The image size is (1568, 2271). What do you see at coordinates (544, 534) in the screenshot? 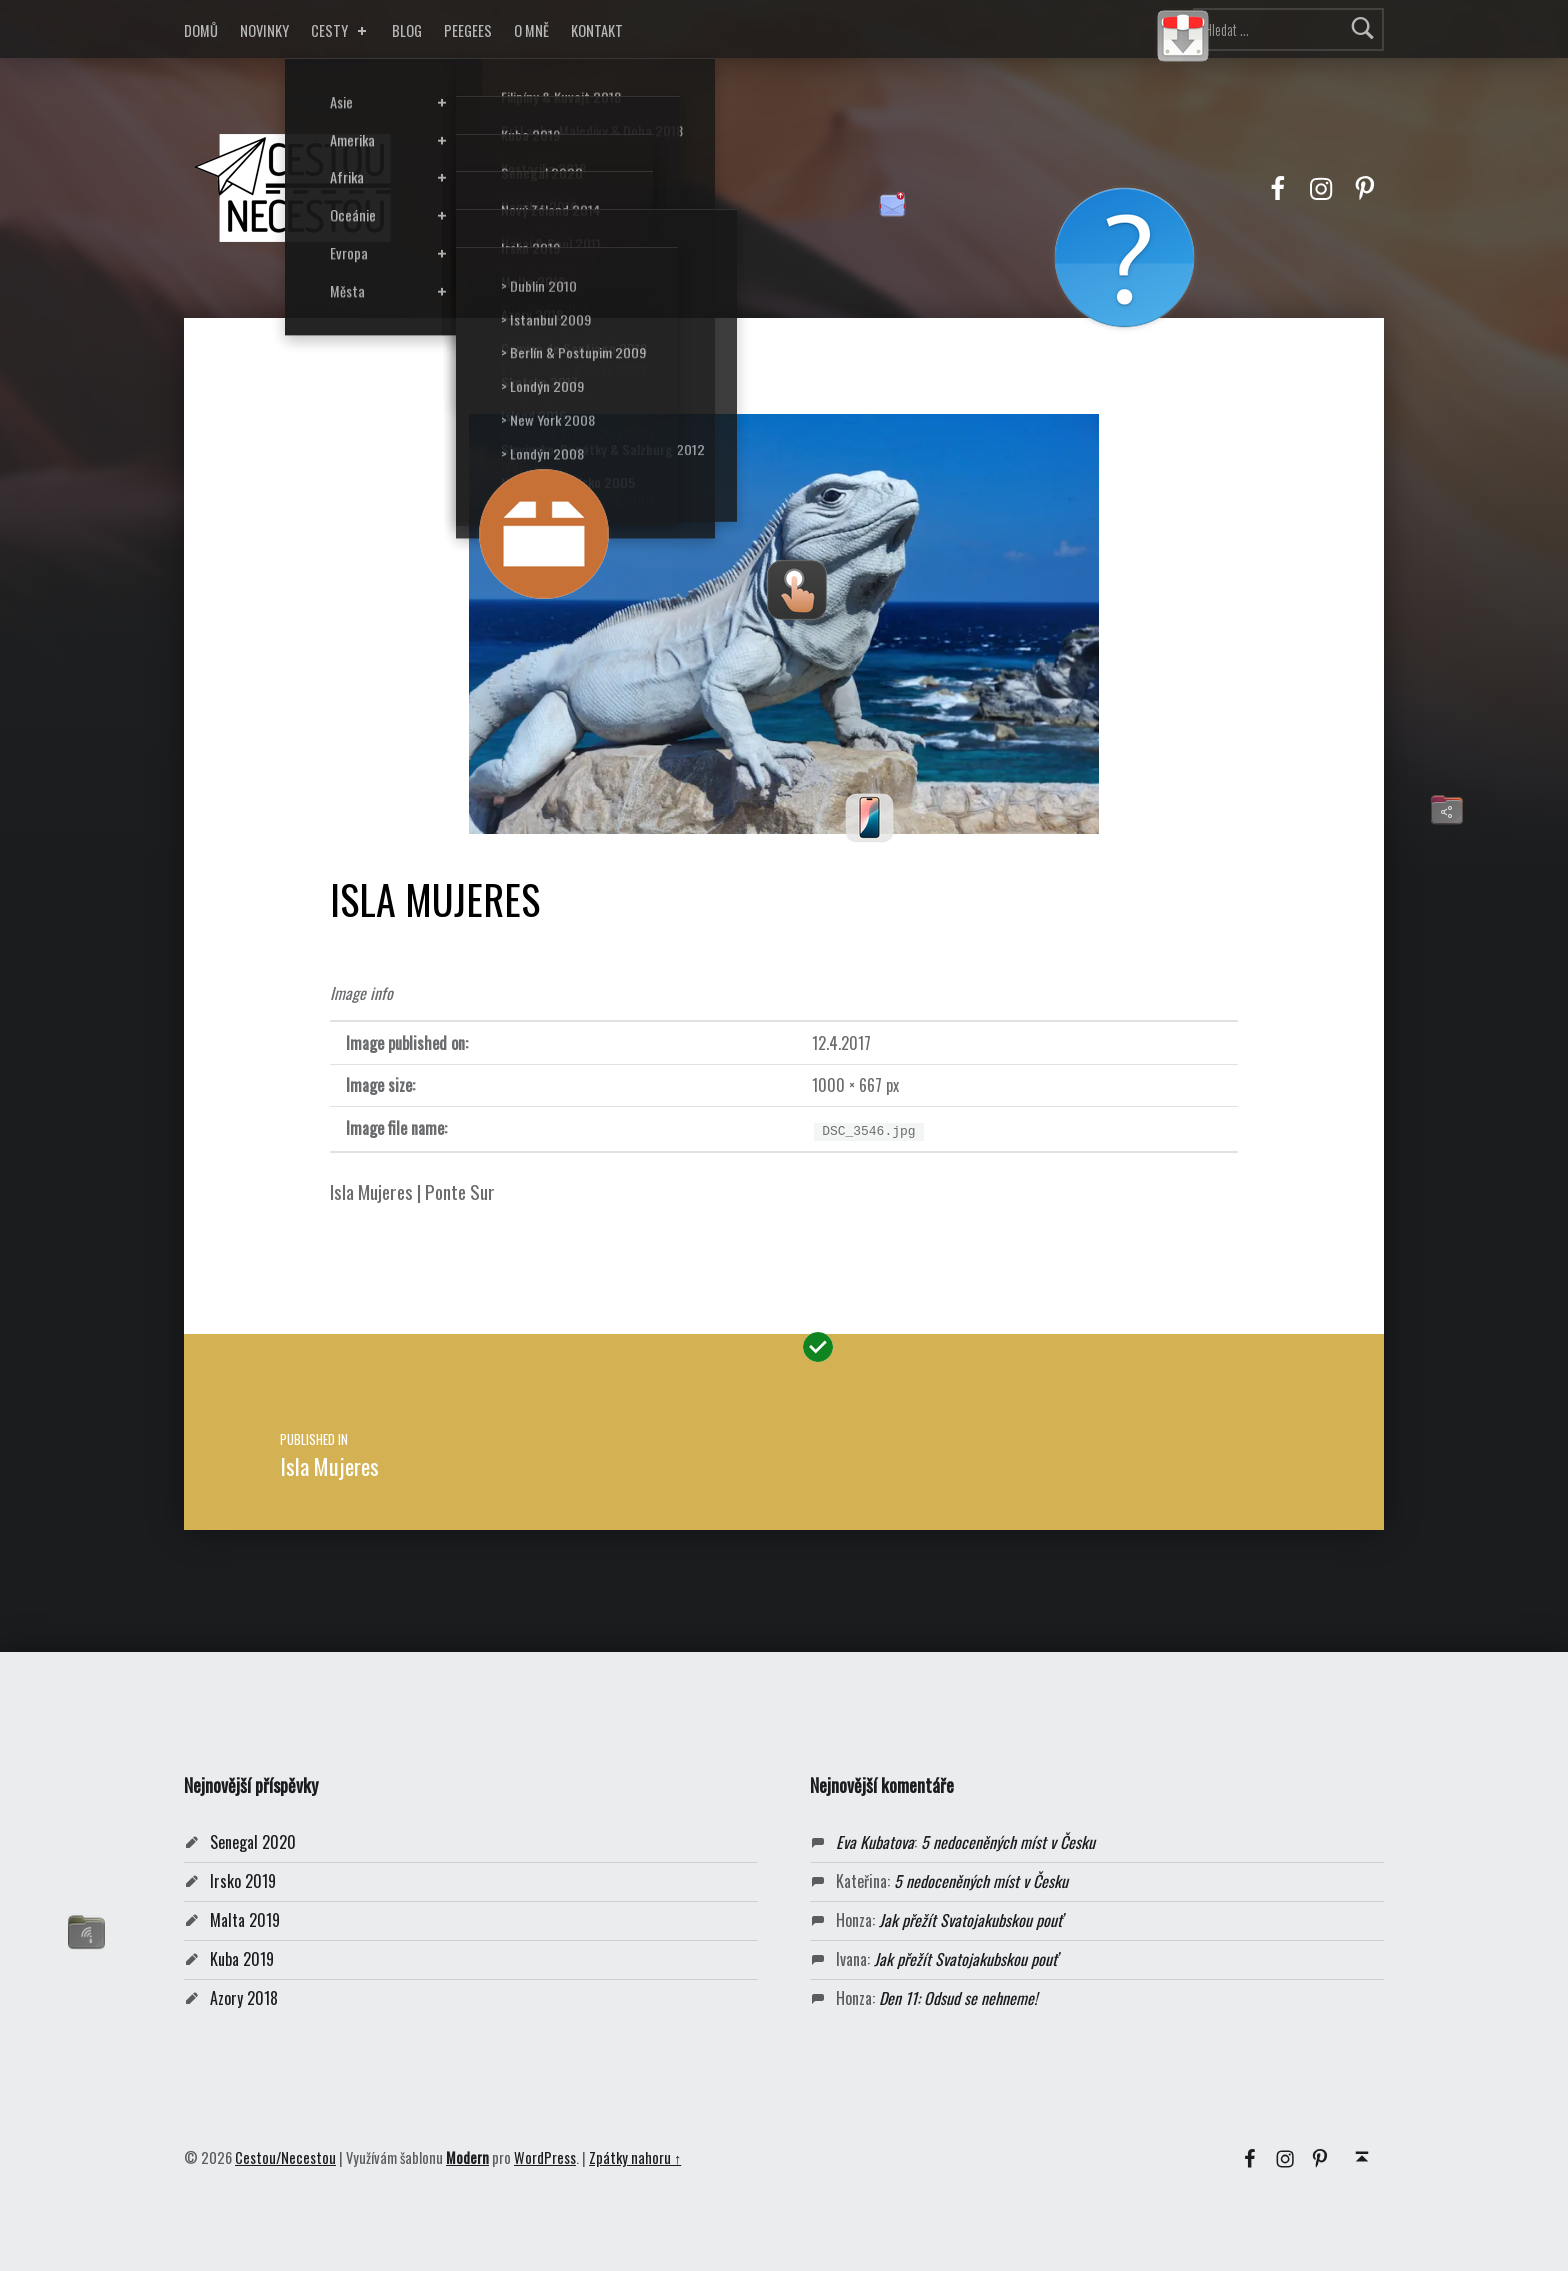
I see `indicates a packaged or bundled item` at bounding box center [544, 534].